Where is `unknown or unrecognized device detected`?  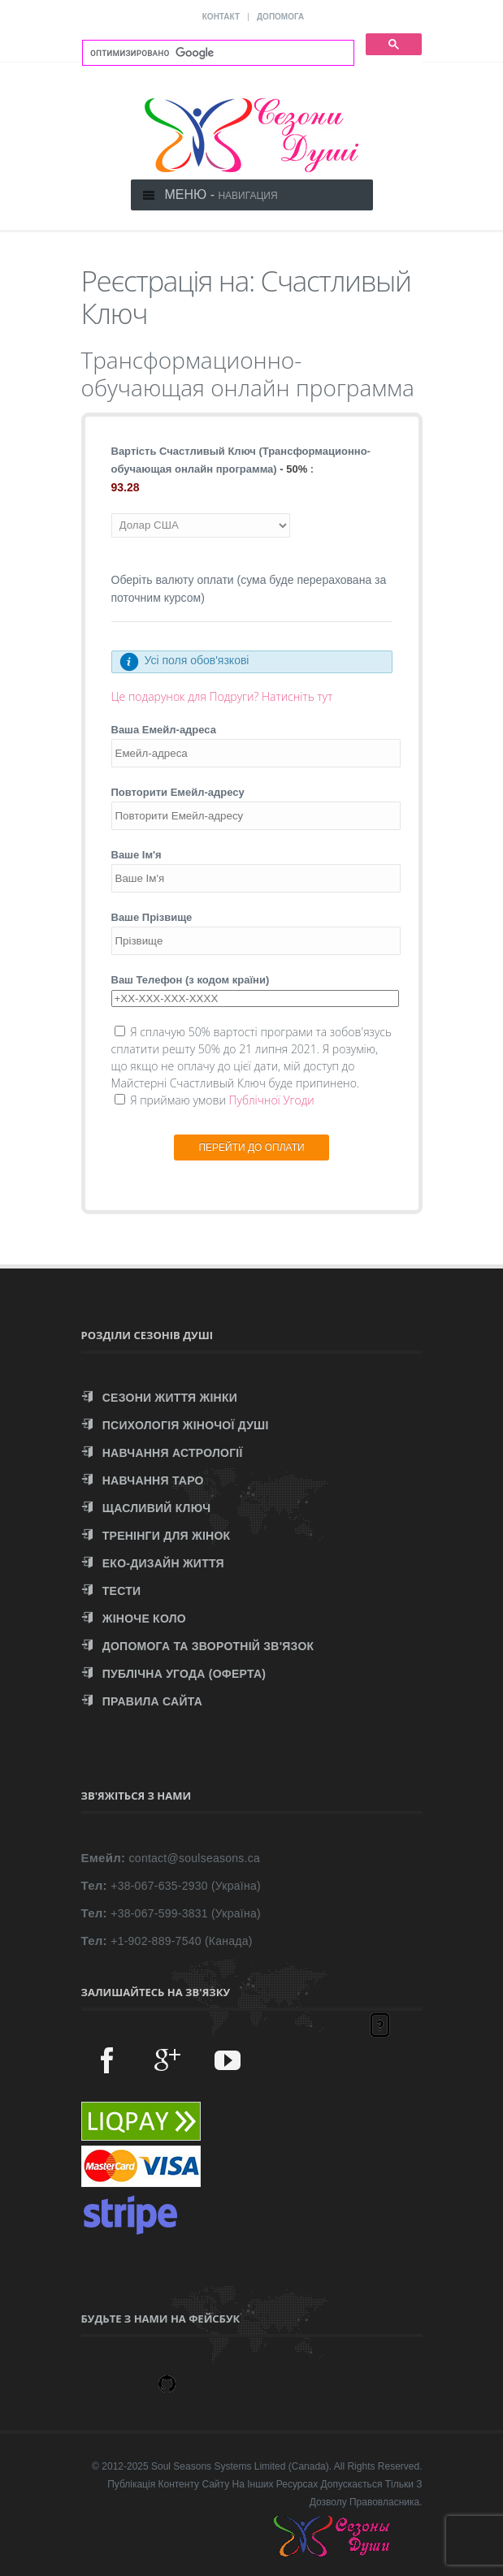 unknown or unrecognized device detected is located at coordinates (379, 2025).